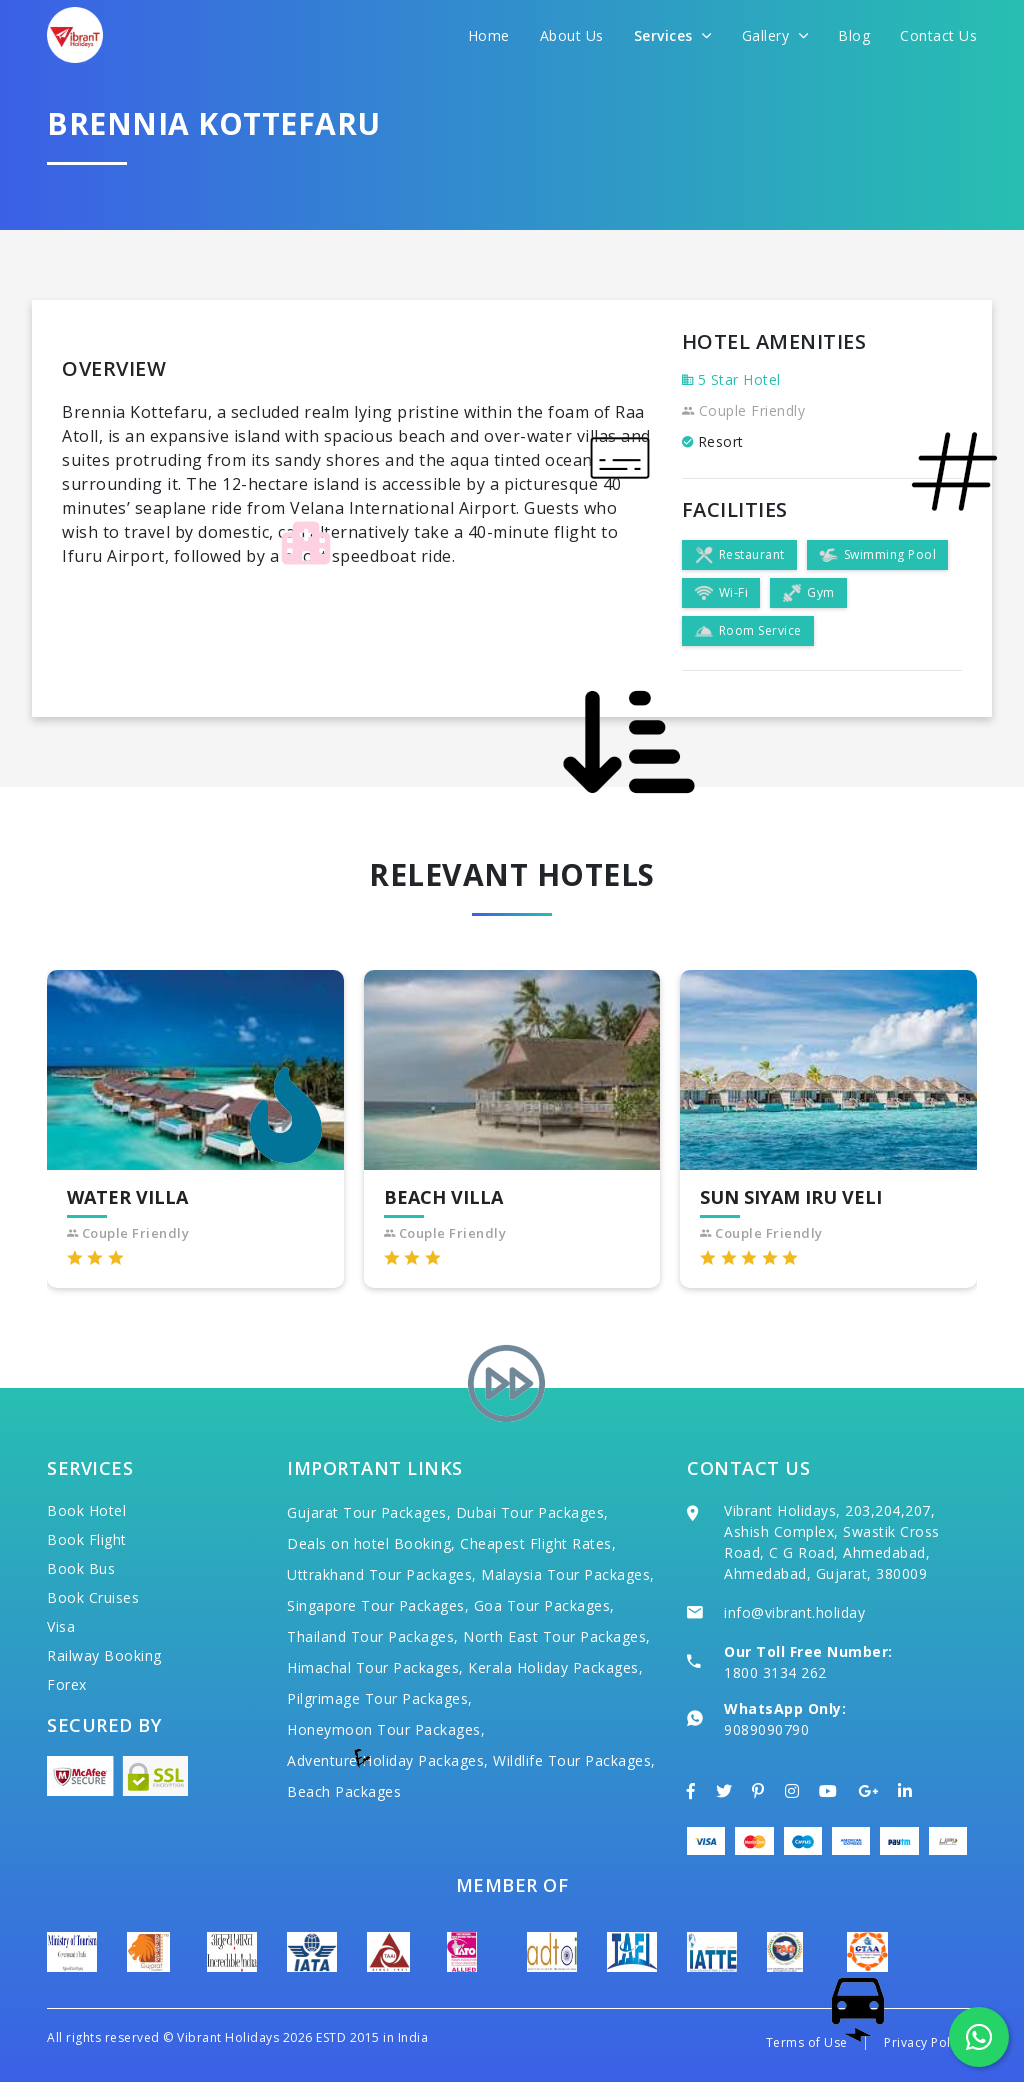 The image size is (1024, 2082). What do you see at coordinates (506, 1383) in the screenshot?
I see `skip forward in media playback` at bounding box center [506, 1383].